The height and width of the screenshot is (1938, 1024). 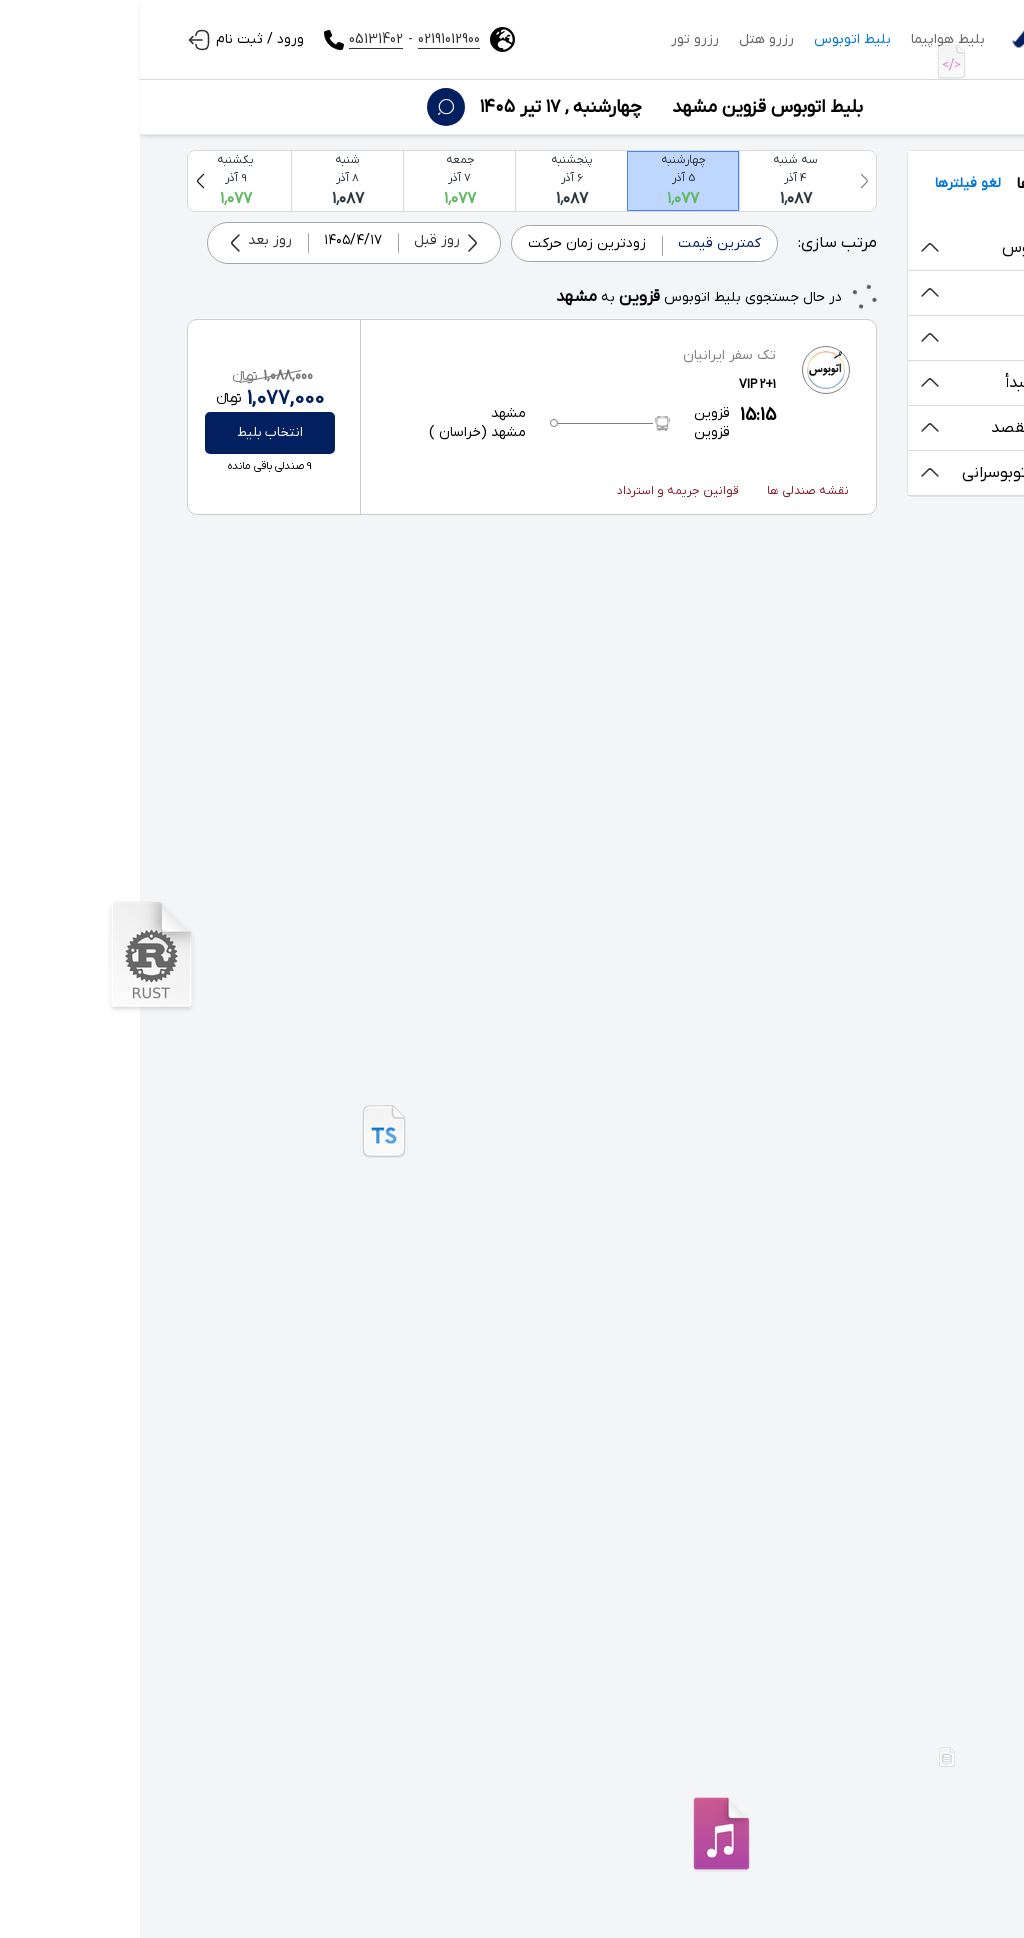 I want to click on audio file type indicator, so click(x=721, y=1833).